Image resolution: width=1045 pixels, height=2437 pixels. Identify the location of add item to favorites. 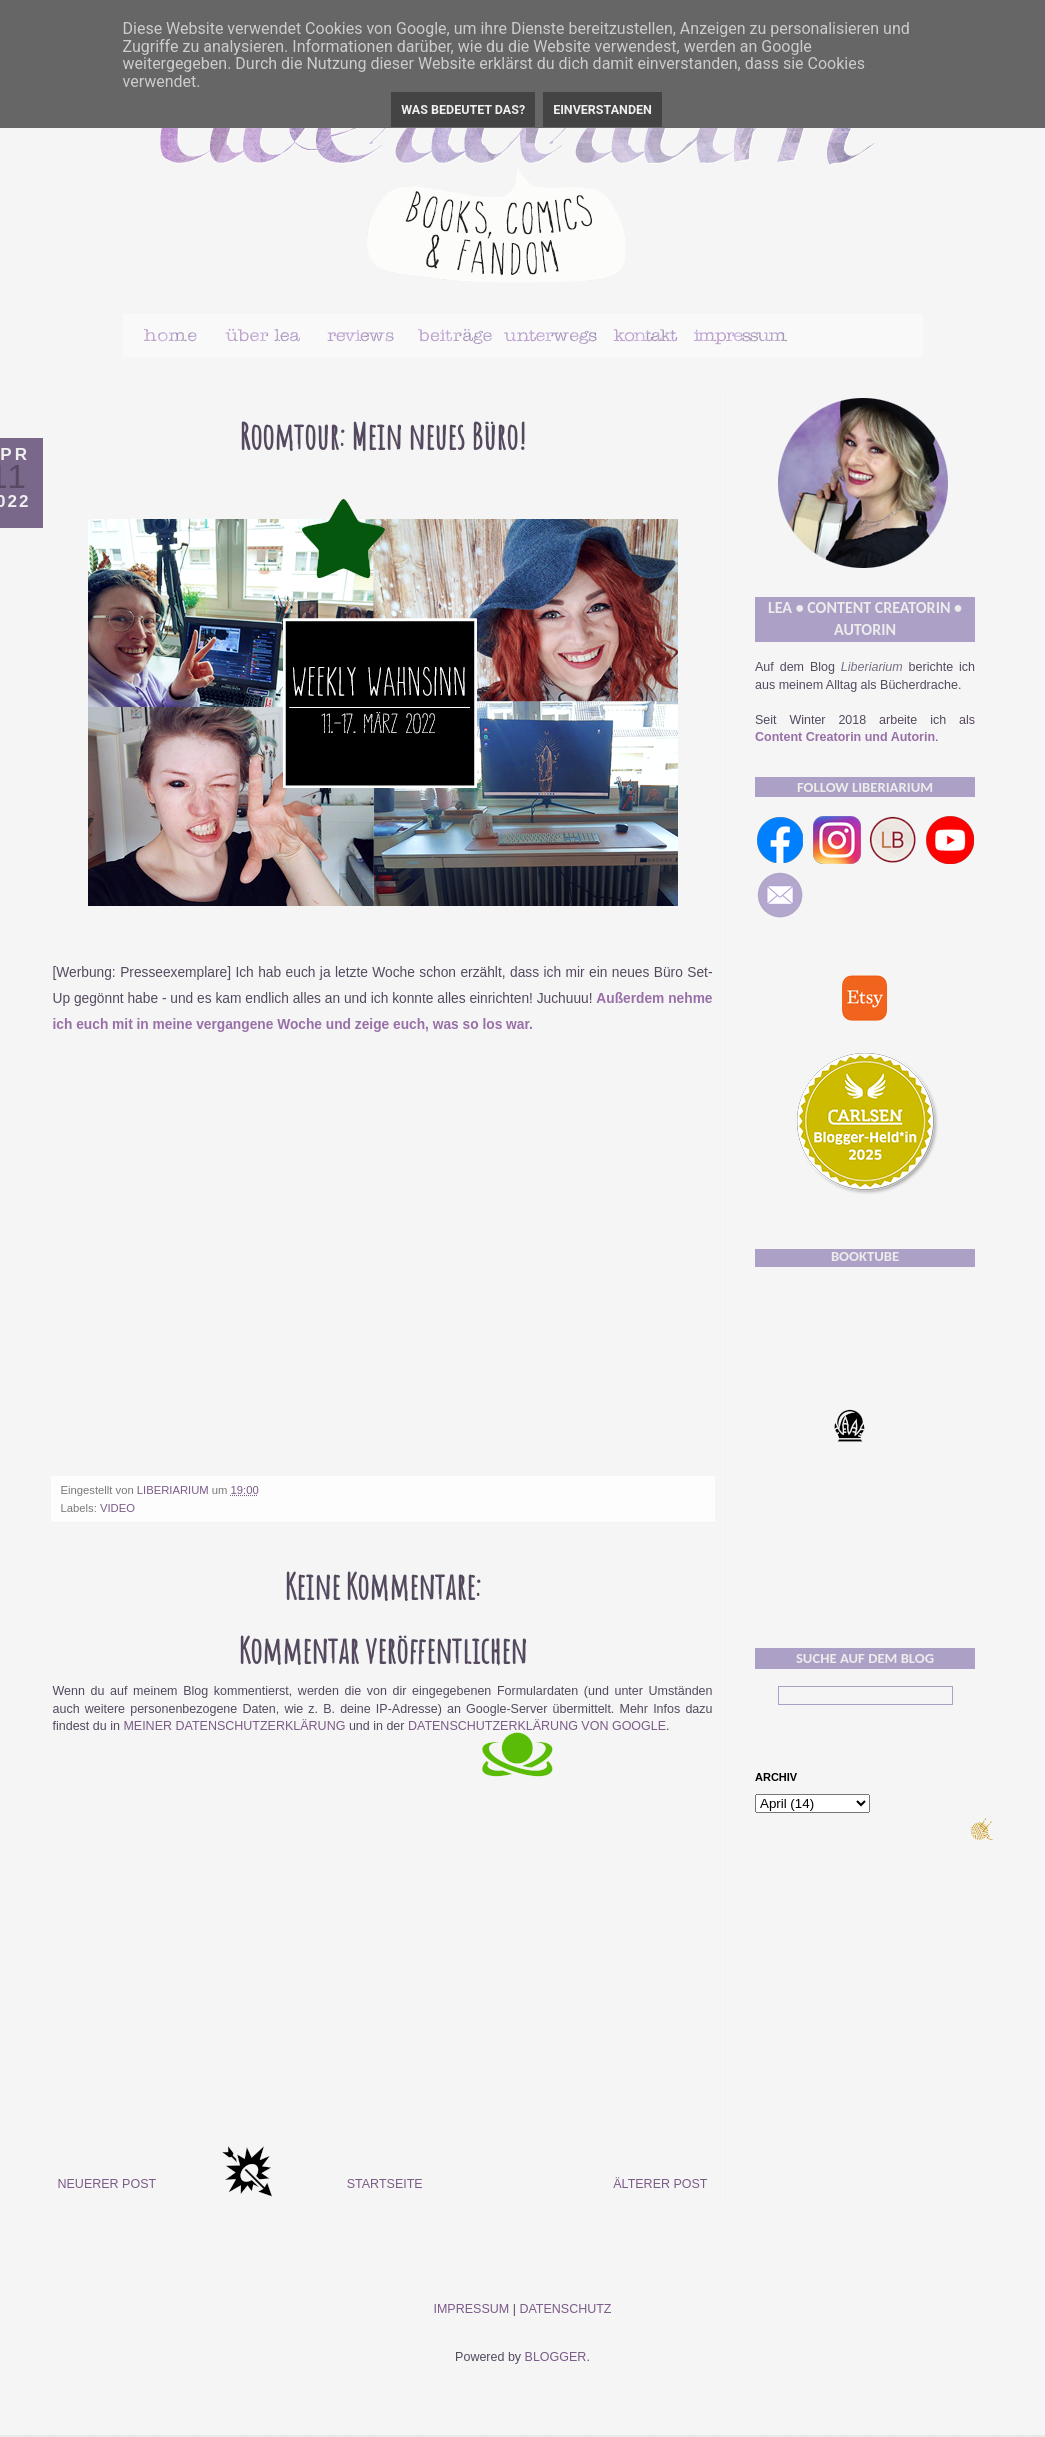
(343, 538).